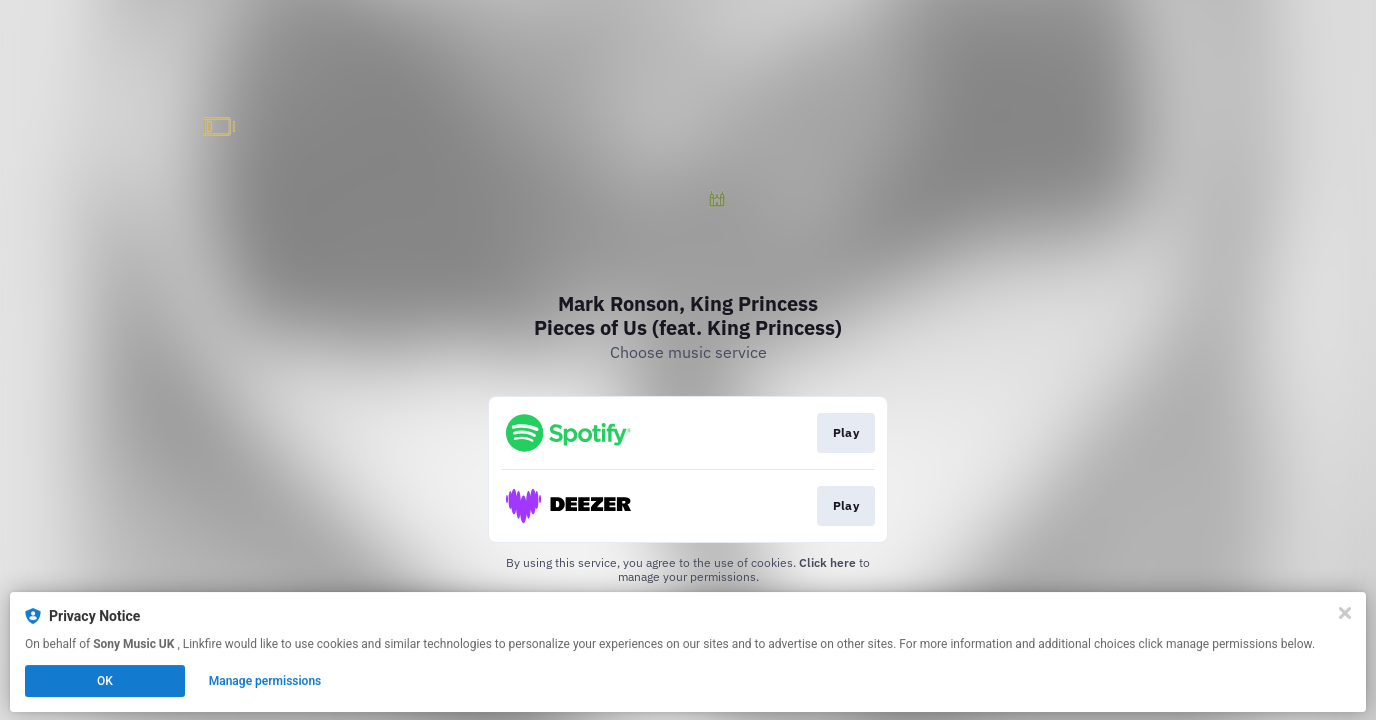 This screenshot has width=1376, height=720. Describe the element at coordinates (218, 126) in the screenshot. I see `indicates low battery status` at that location.